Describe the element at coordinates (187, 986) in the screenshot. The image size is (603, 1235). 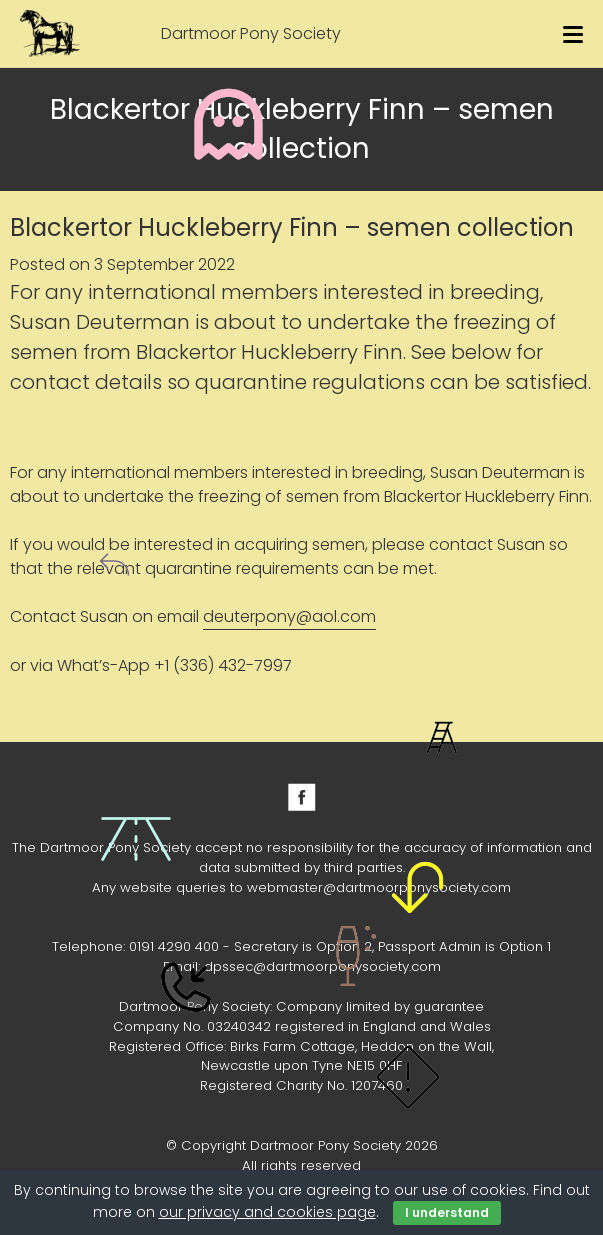
I see `incoming call notification` at that location.